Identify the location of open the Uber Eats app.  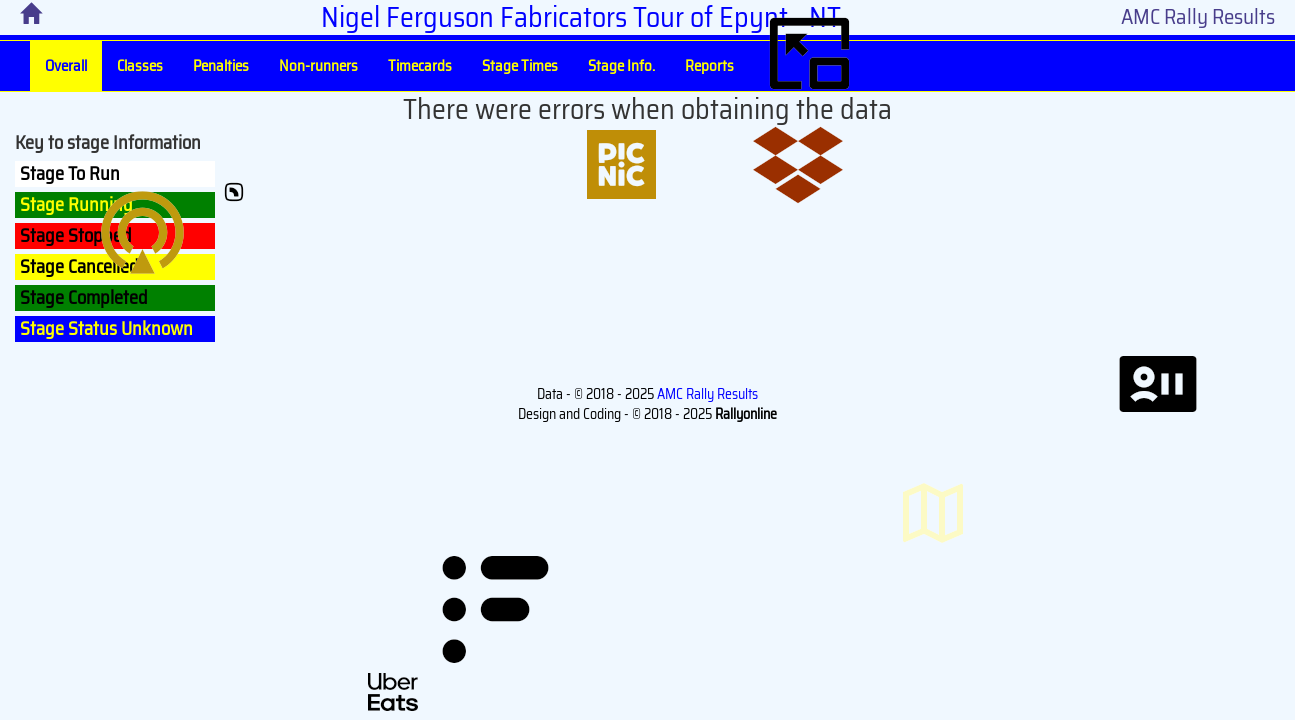
(393, 692).